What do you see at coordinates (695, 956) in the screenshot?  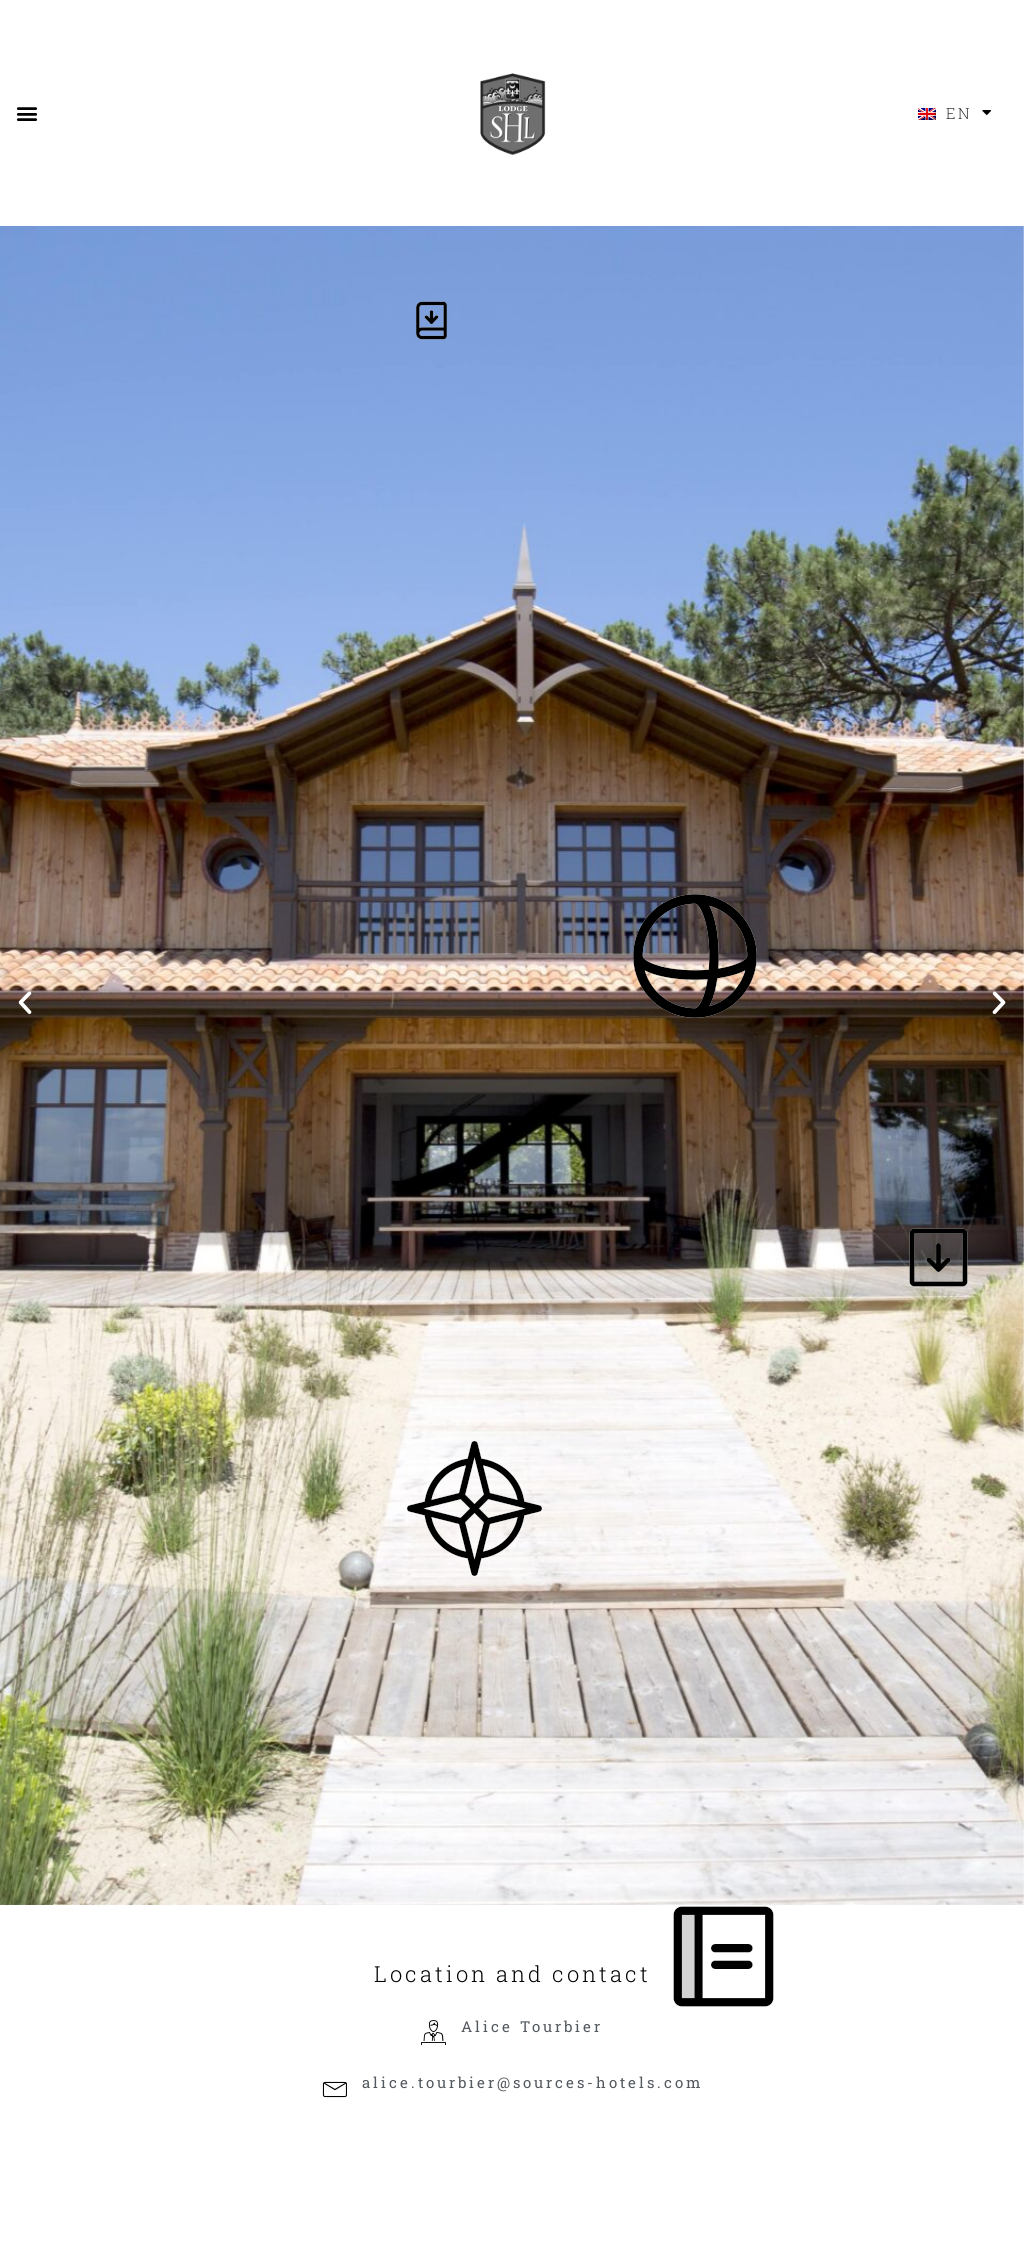 I see `access global or worldwide settings` at bounding box center [695, 956].